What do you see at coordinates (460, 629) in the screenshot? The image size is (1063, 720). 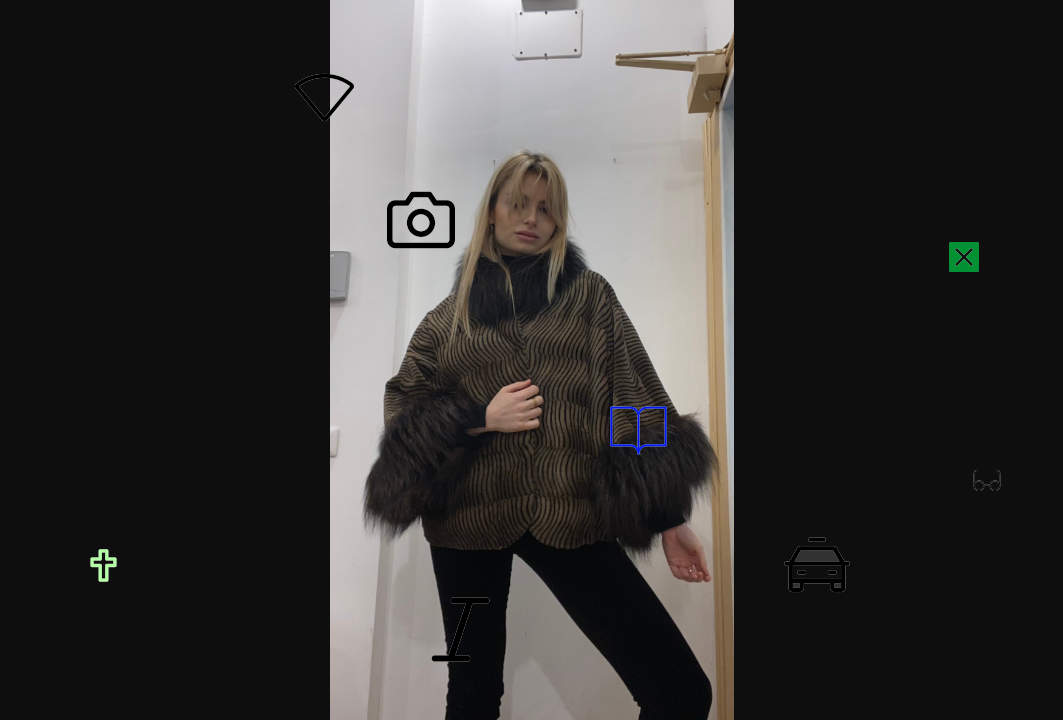 I see `apply italic formatting to selected text` at bounding box center [460, 629].